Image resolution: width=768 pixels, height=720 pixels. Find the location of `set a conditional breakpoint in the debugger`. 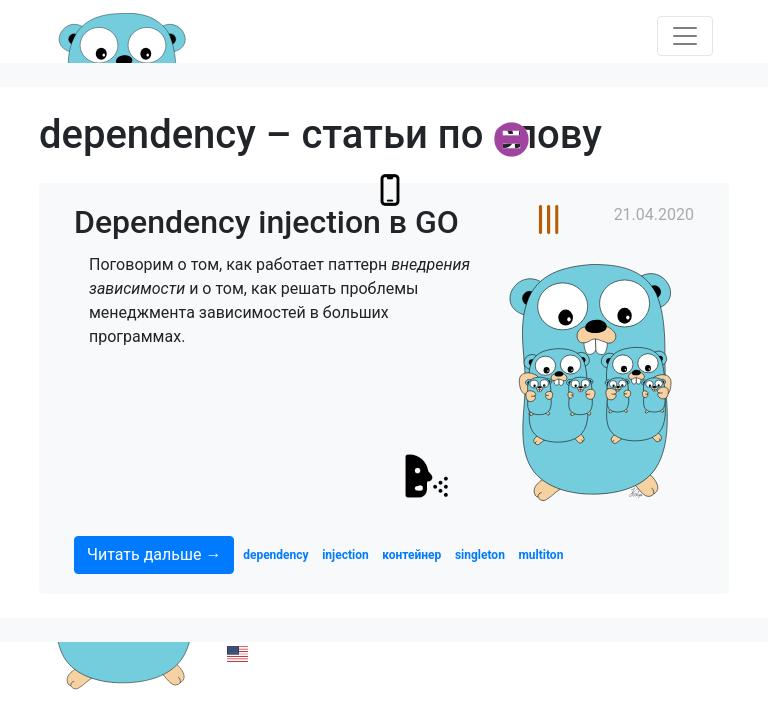

set a conditional breakpoint in the debugger is located at coordinates (511, 139).